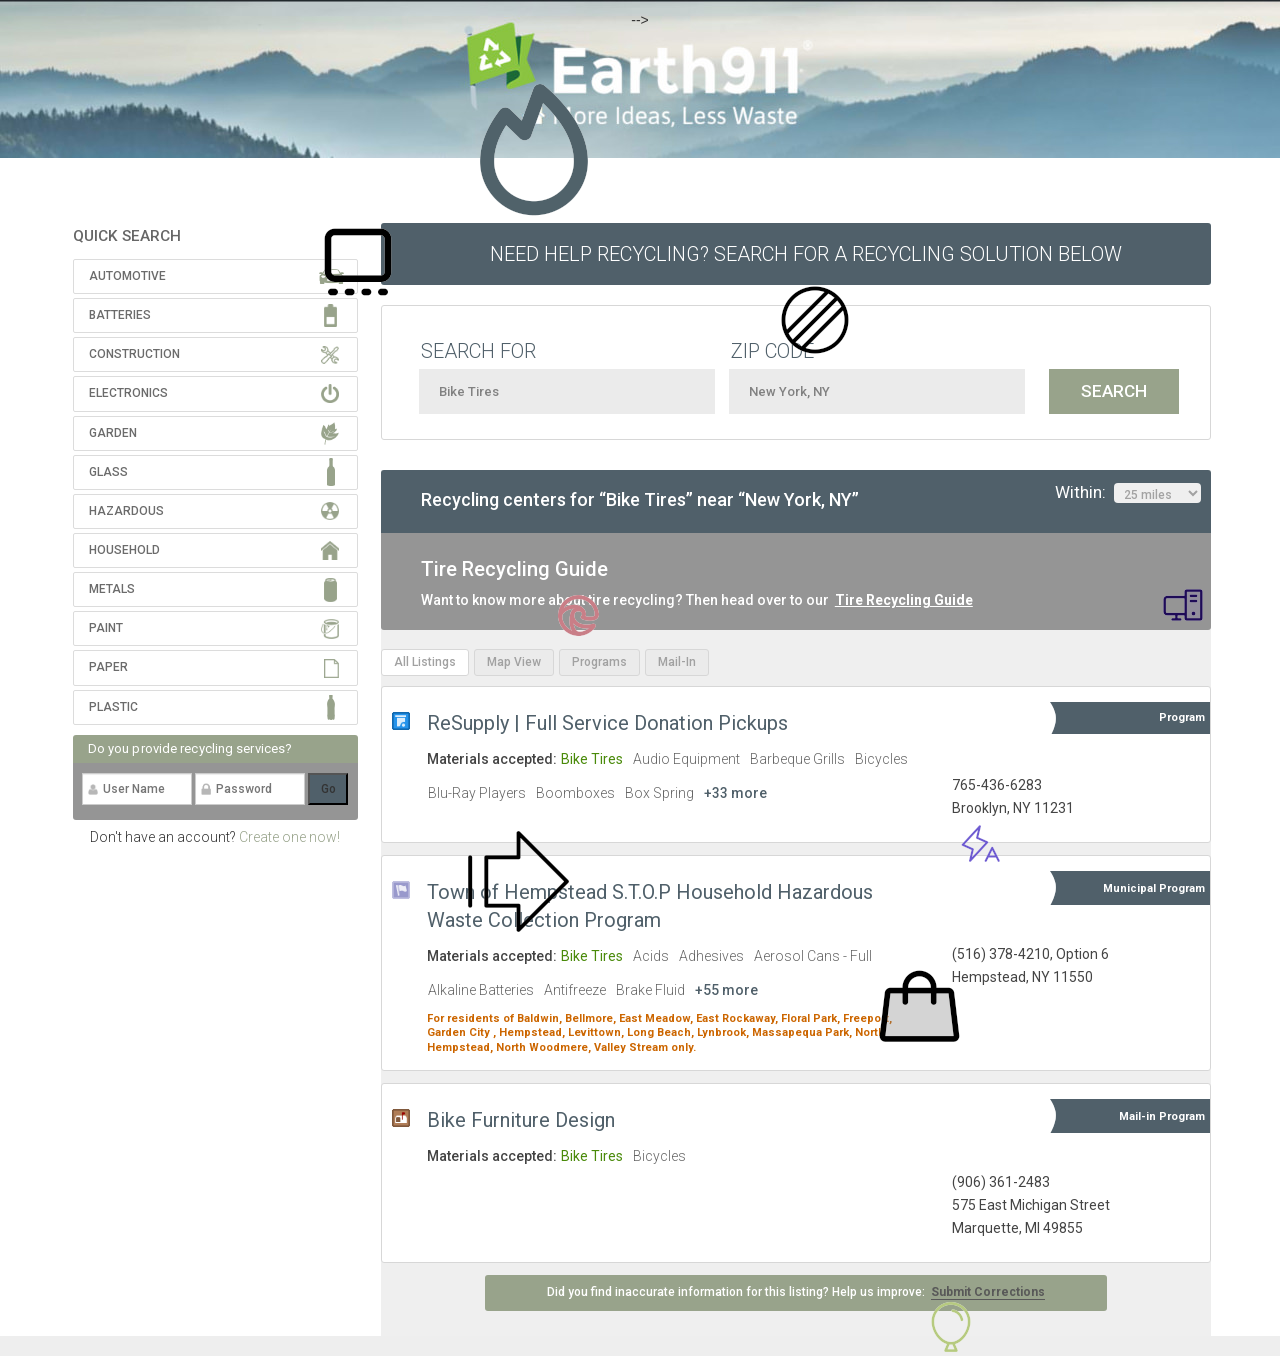 The width and height of the screenshot is (1280, 1356). What do you see at coordinates (815, 320) in the screenshot?
I see `indicates a restricted or prohibited action` at bounding box center [815, 320].